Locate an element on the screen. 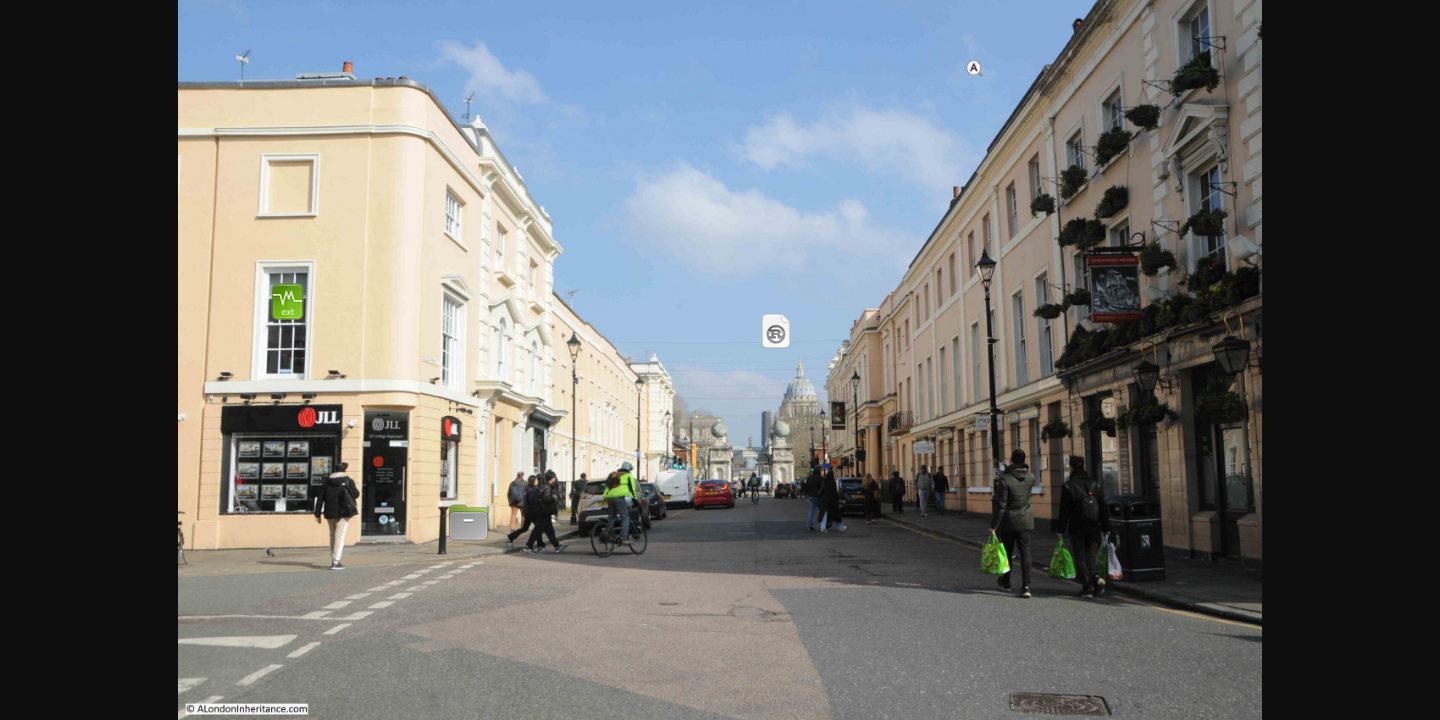 This screenshot has height=720, width=1440. virtualbox extension pack file is located at coordinates (287, 301).